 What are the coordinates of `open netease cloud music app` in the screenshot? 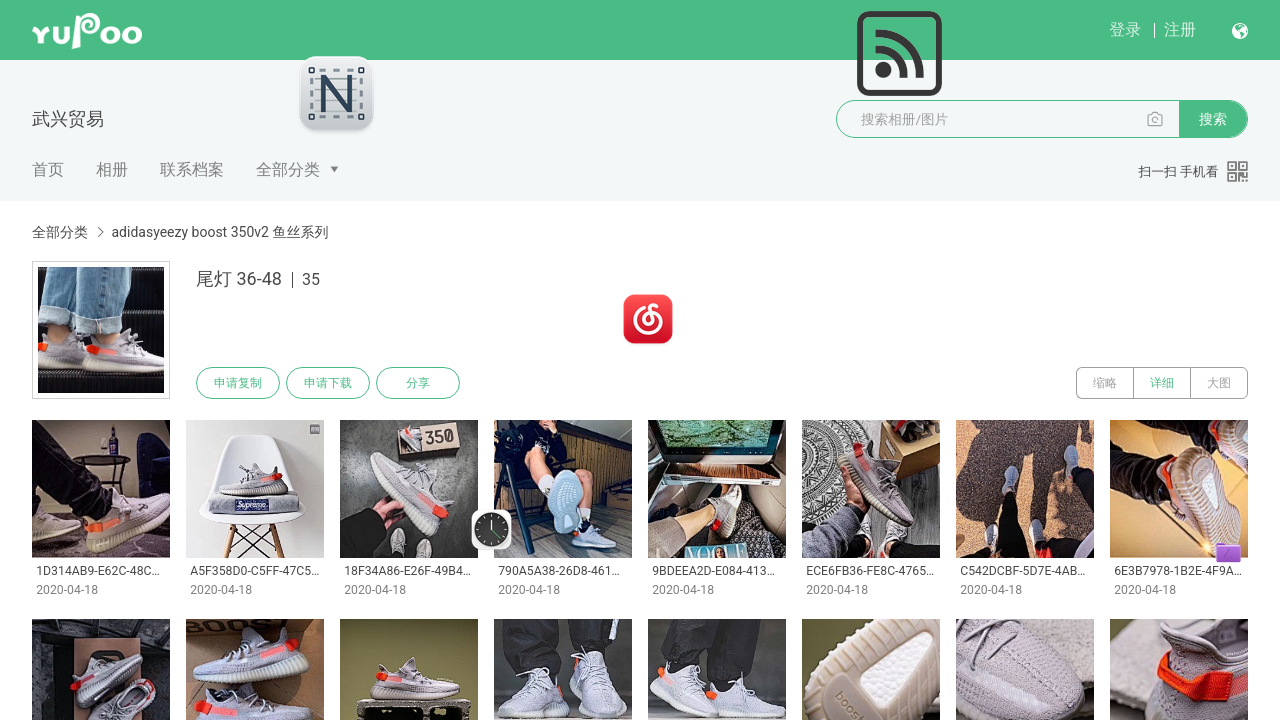 It's located at (648, 319).